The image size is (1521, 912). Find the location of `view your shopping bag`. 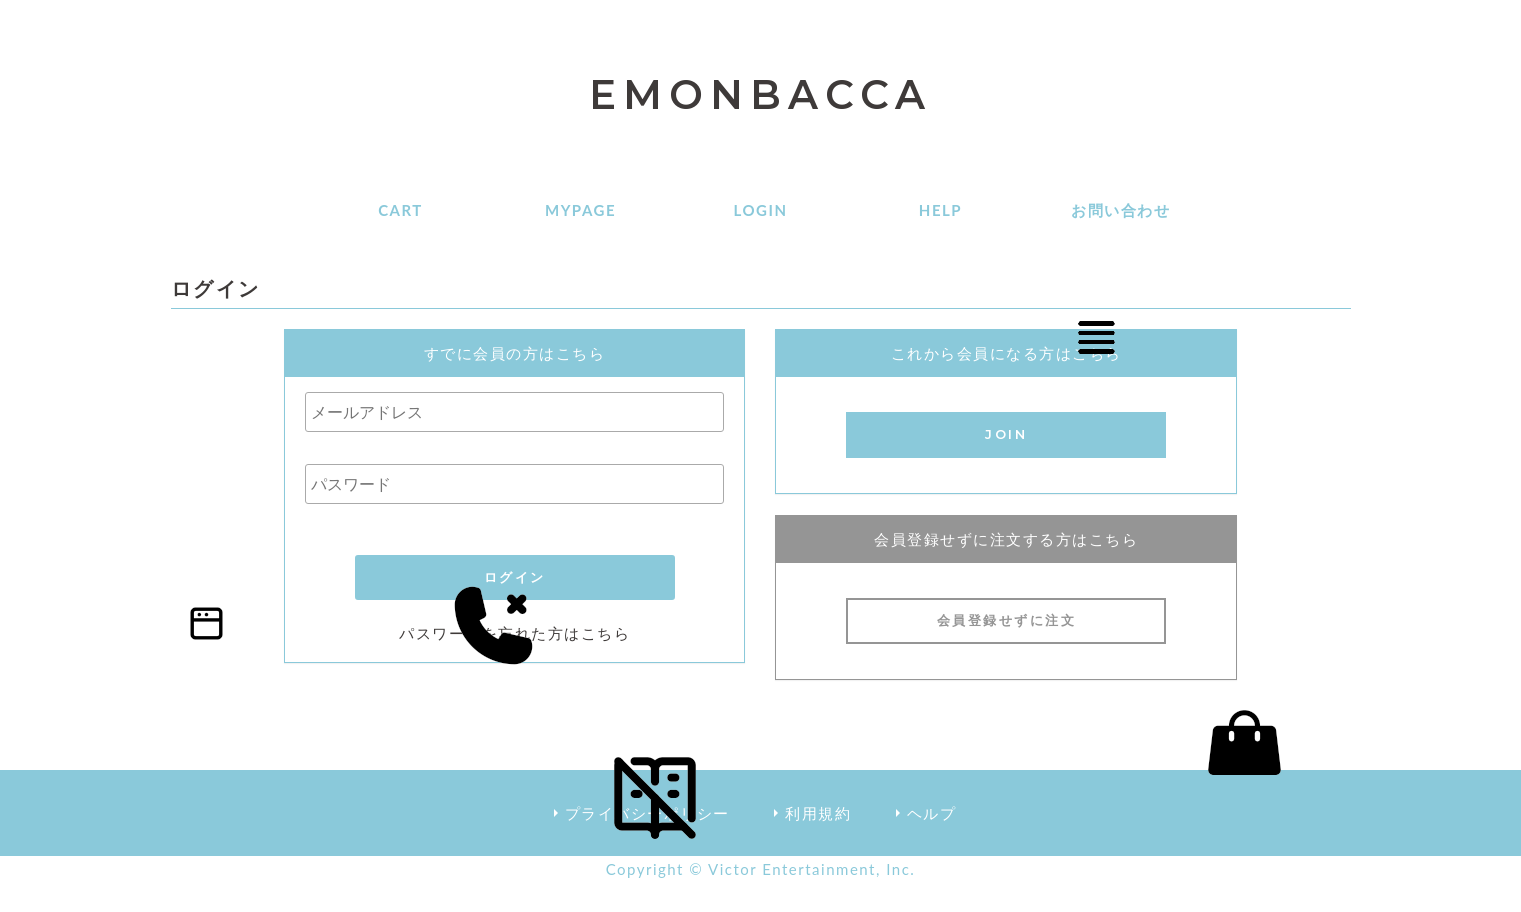

view your shopping bag is located at coordinates (1244, 746).